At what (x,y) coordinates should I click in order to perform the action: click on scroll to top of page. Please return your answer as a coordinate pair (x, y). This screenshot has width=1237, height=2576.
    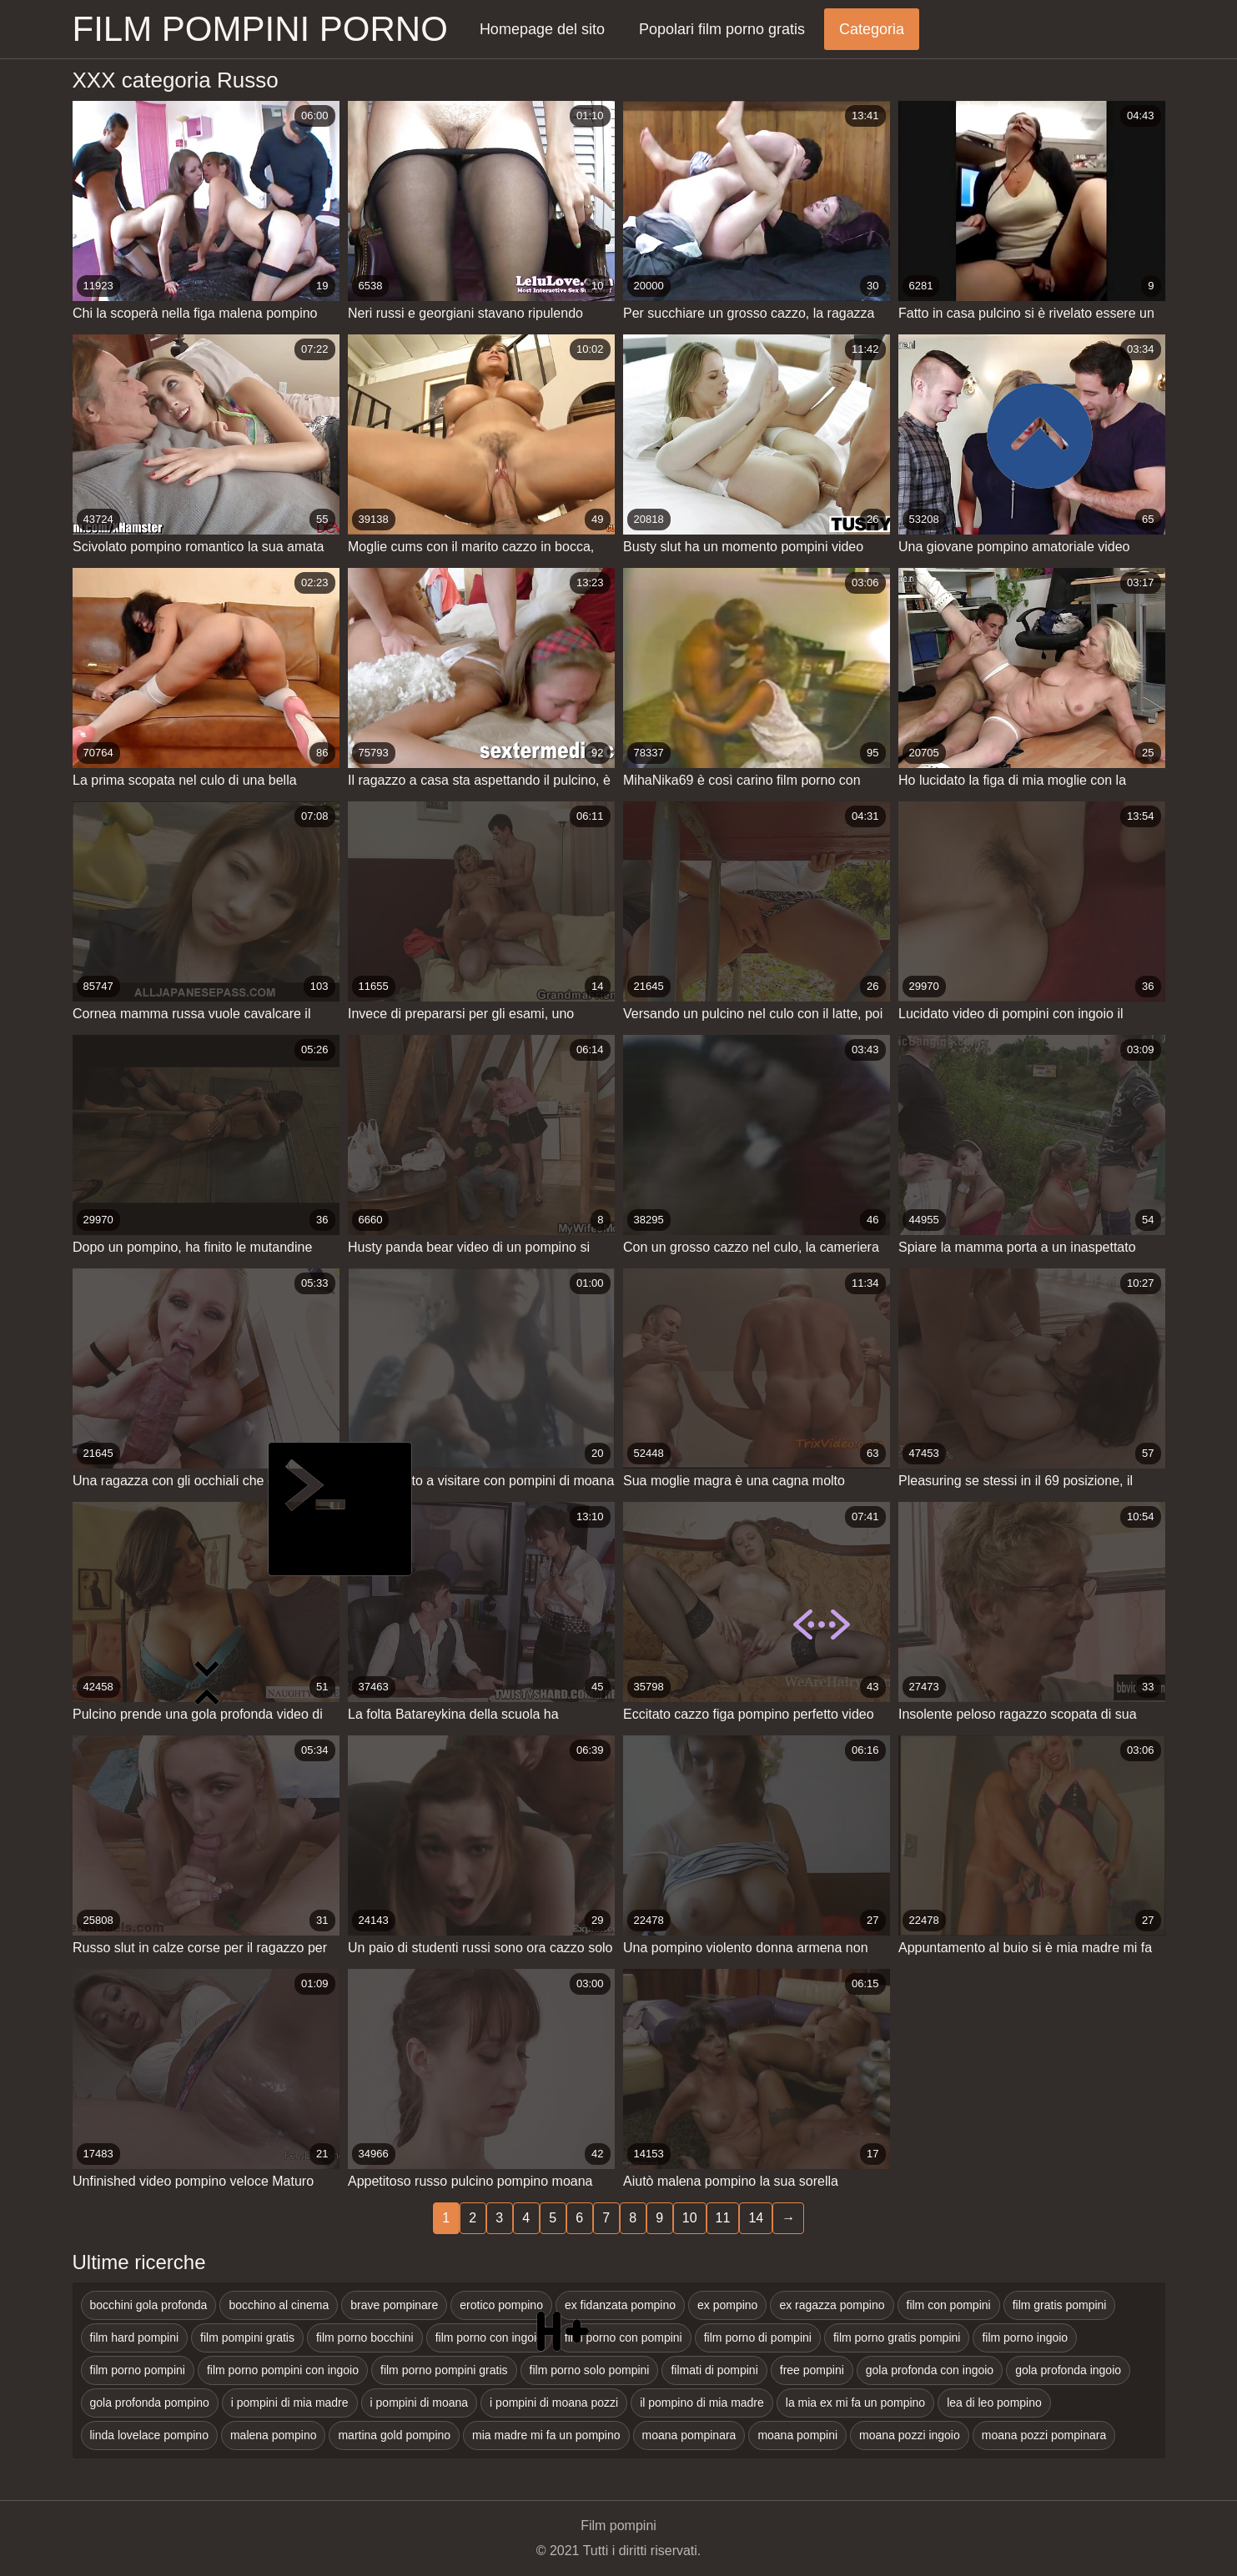
    Looking at the image, I should click on (1039, 435).